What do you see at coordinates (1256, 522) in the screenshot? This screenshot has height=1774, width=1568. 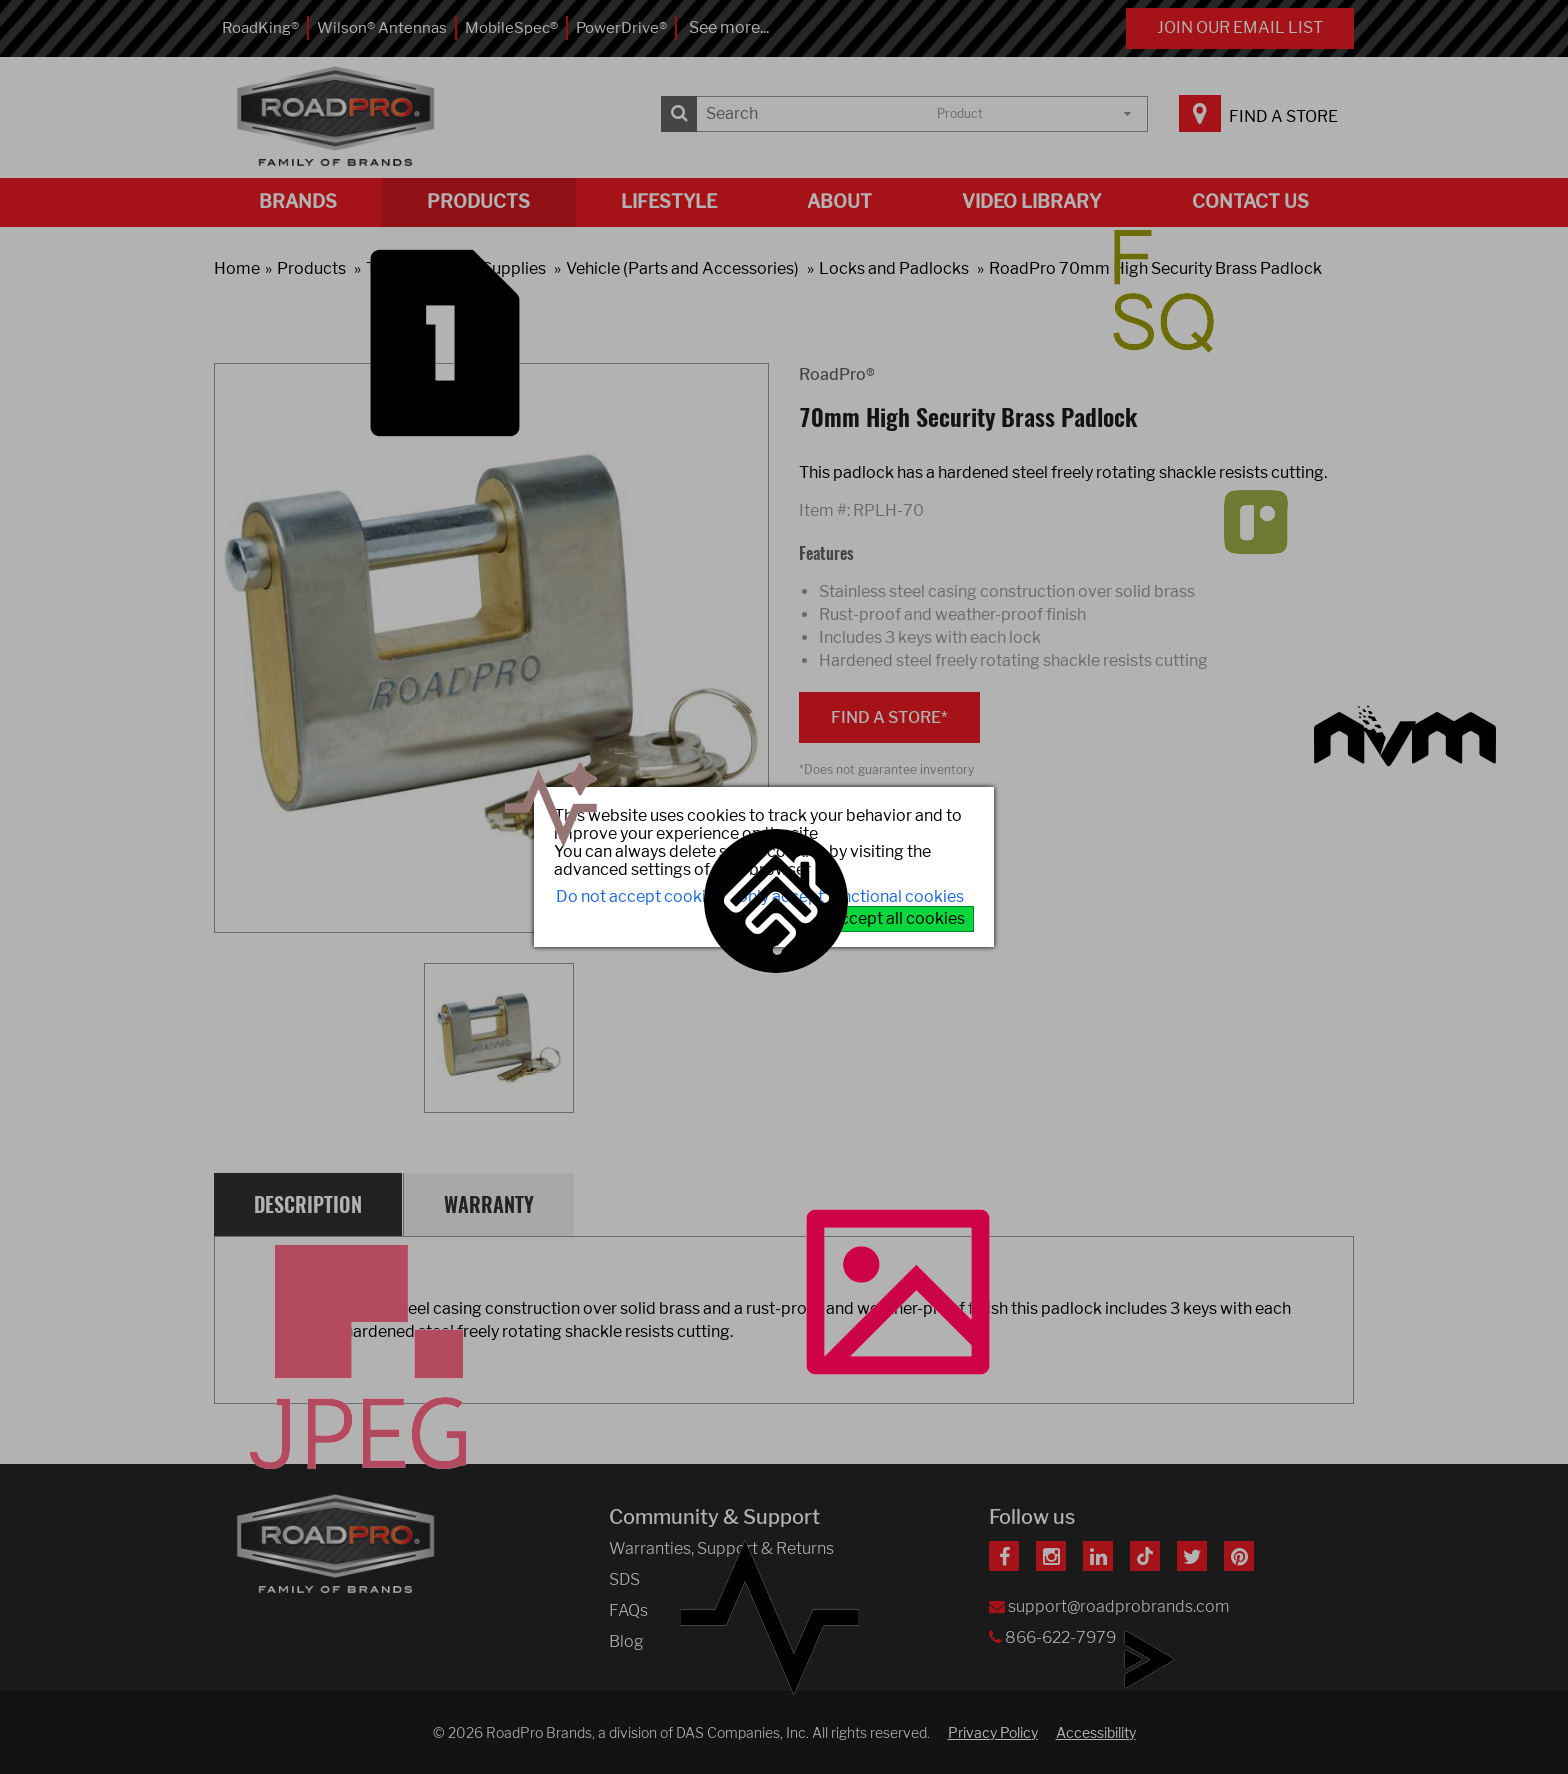 I see `rescript programming language logo` at bounding box center [1256, 522].